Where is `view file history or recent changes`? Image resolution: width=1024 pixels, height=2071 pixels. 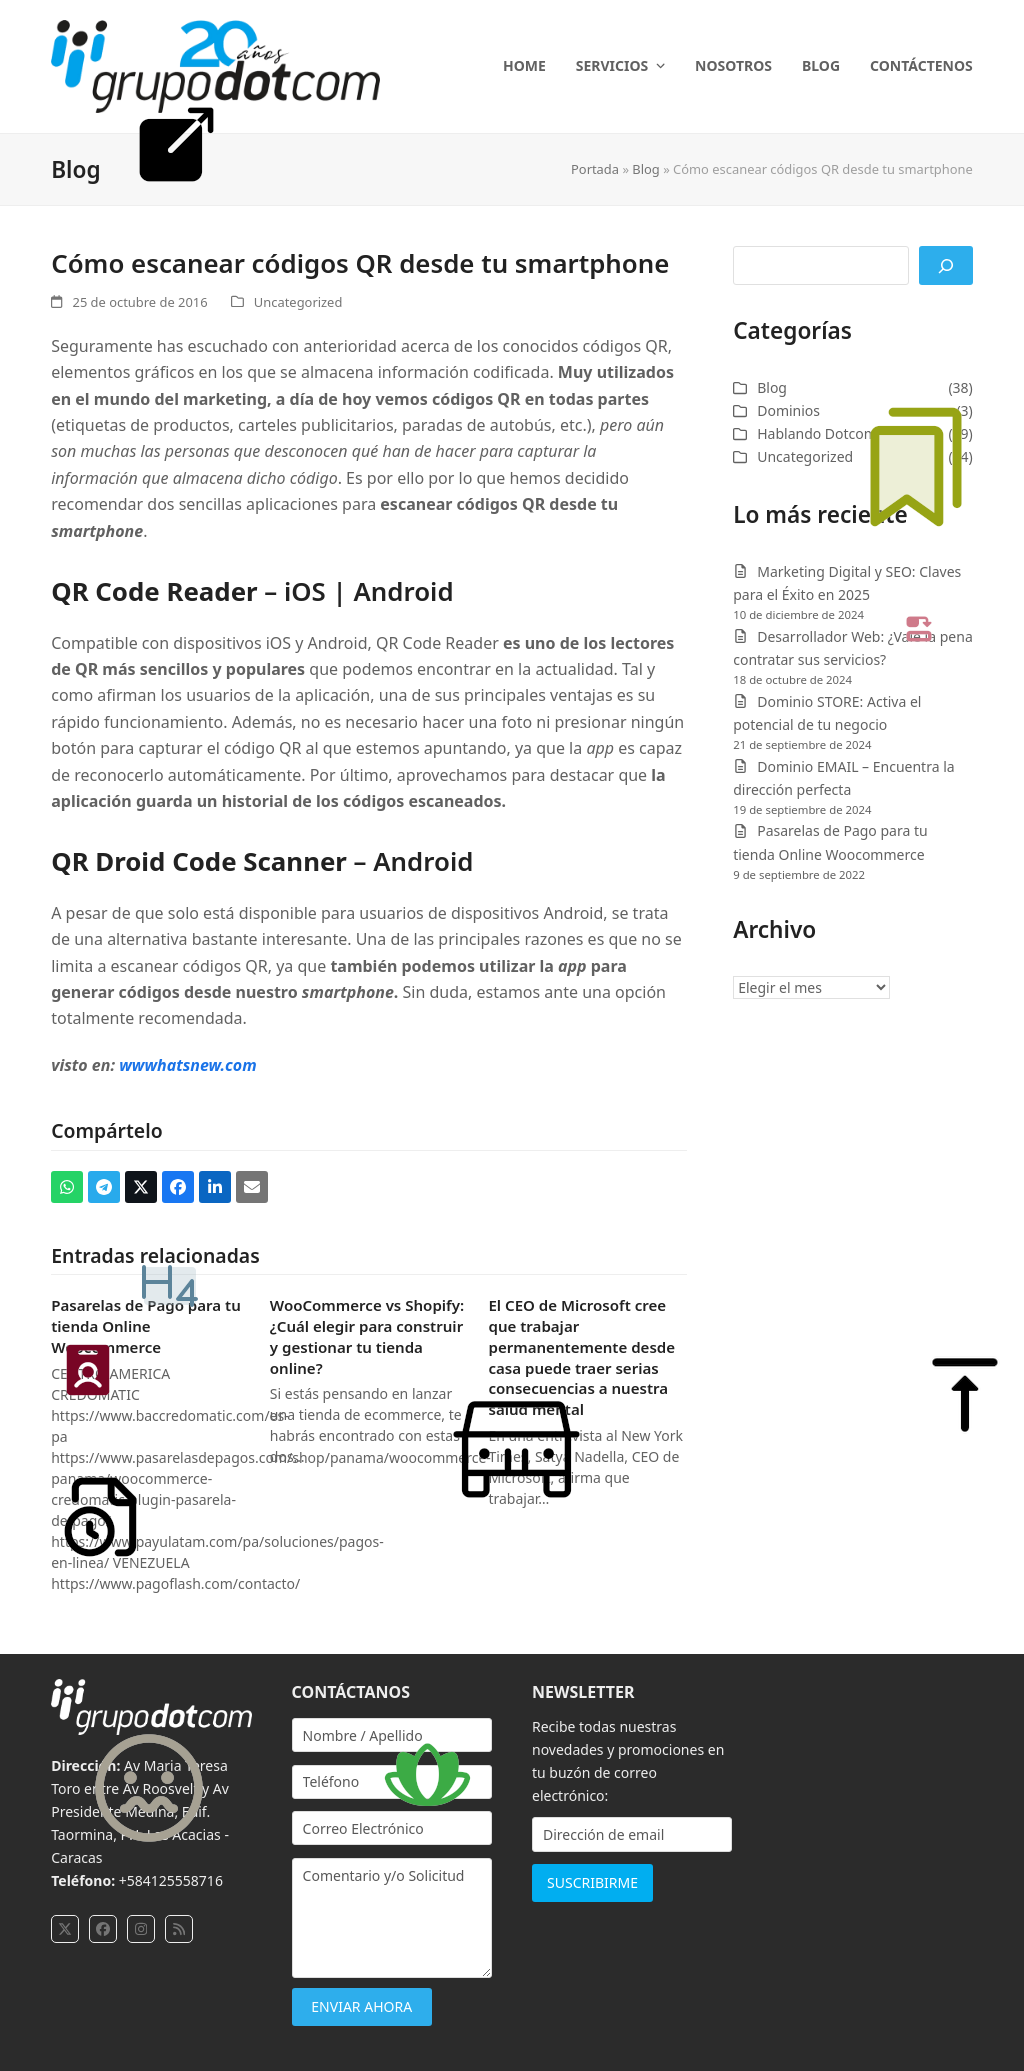 view file history or recent changes is located at coordinates (104, 1517).